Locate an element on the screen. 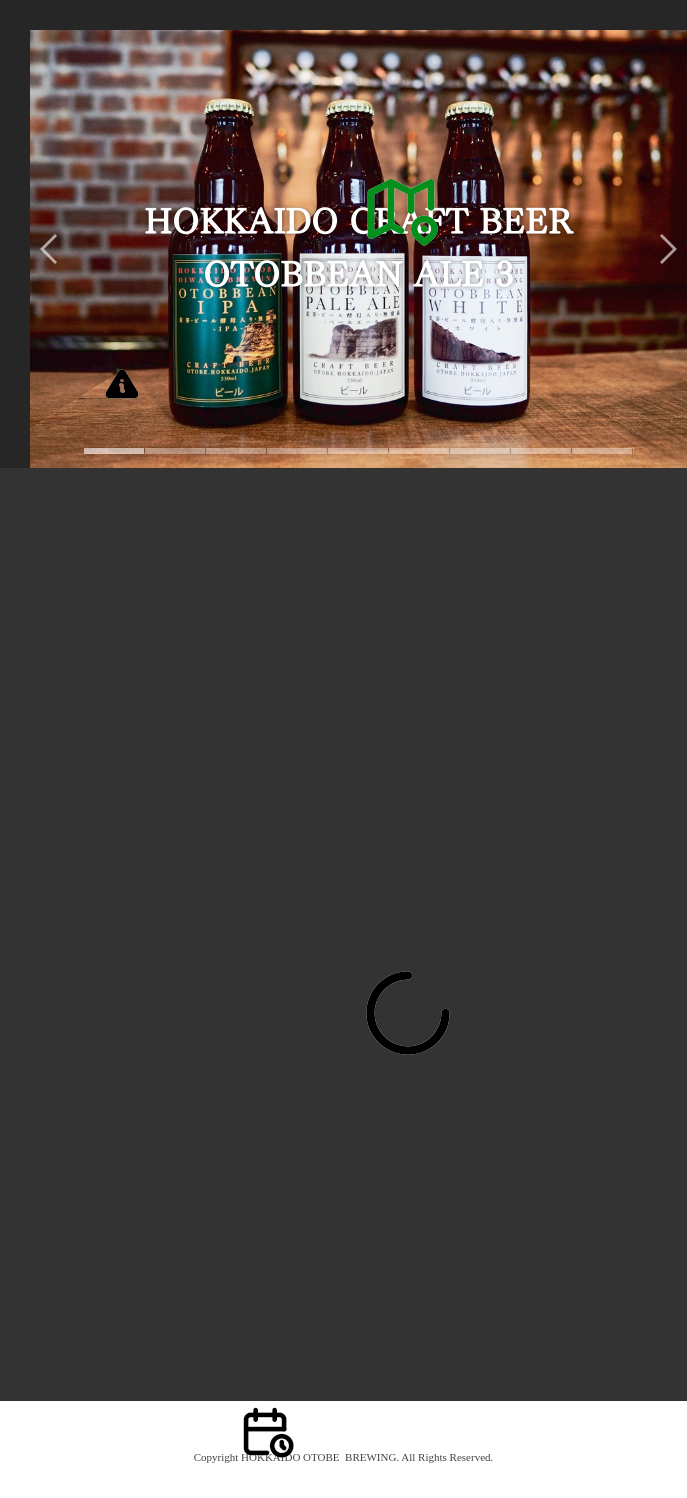 The width and height of the screenshot is (687, 1498). view map or navigation is located at coordinates (401, 209).